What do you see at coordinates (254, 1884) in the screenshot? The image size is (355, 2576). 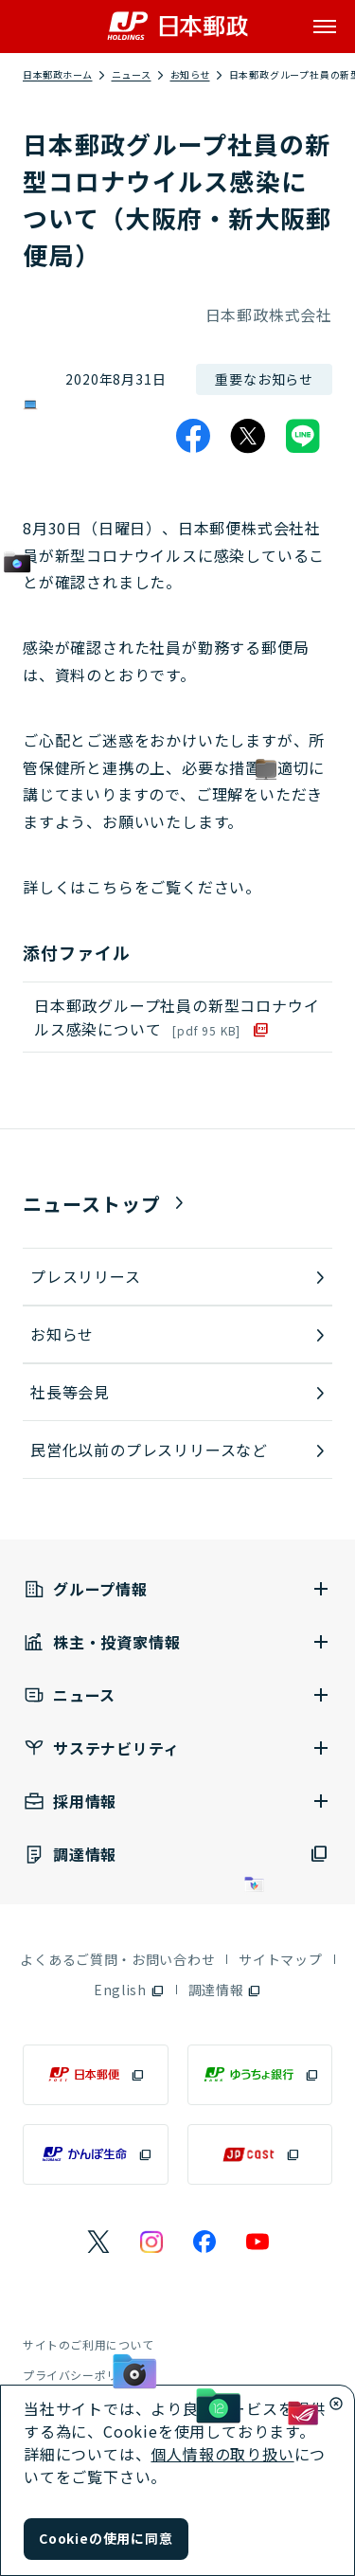 I see `open mindnode documents folder` at bounding box center [254, 1884].